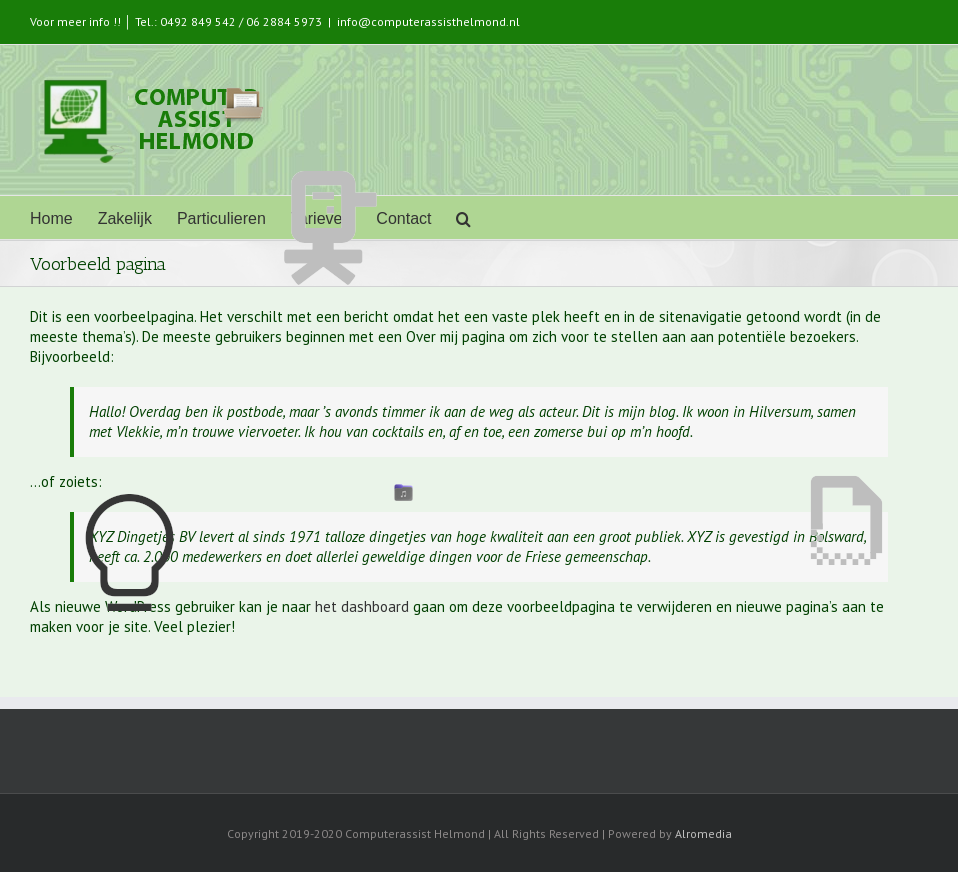 This screenshot has height=872, width=958. Describe the element at coordinates (129, 552) in the screenshot. I see `view music suggestions and recommendations` at that location.